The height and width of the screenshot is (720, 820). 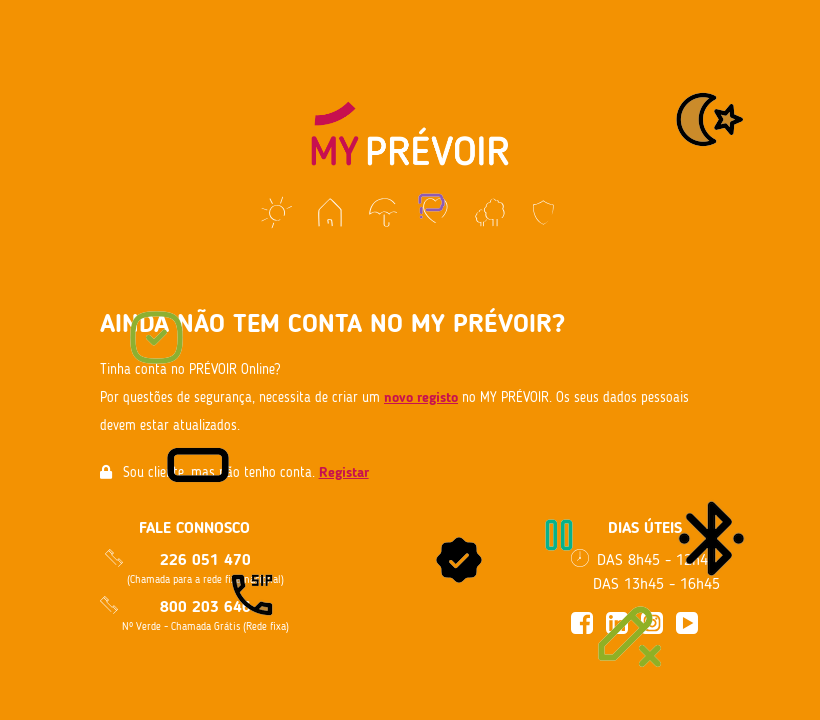 I want to click on pause media playback, so click(x=559, y=535).